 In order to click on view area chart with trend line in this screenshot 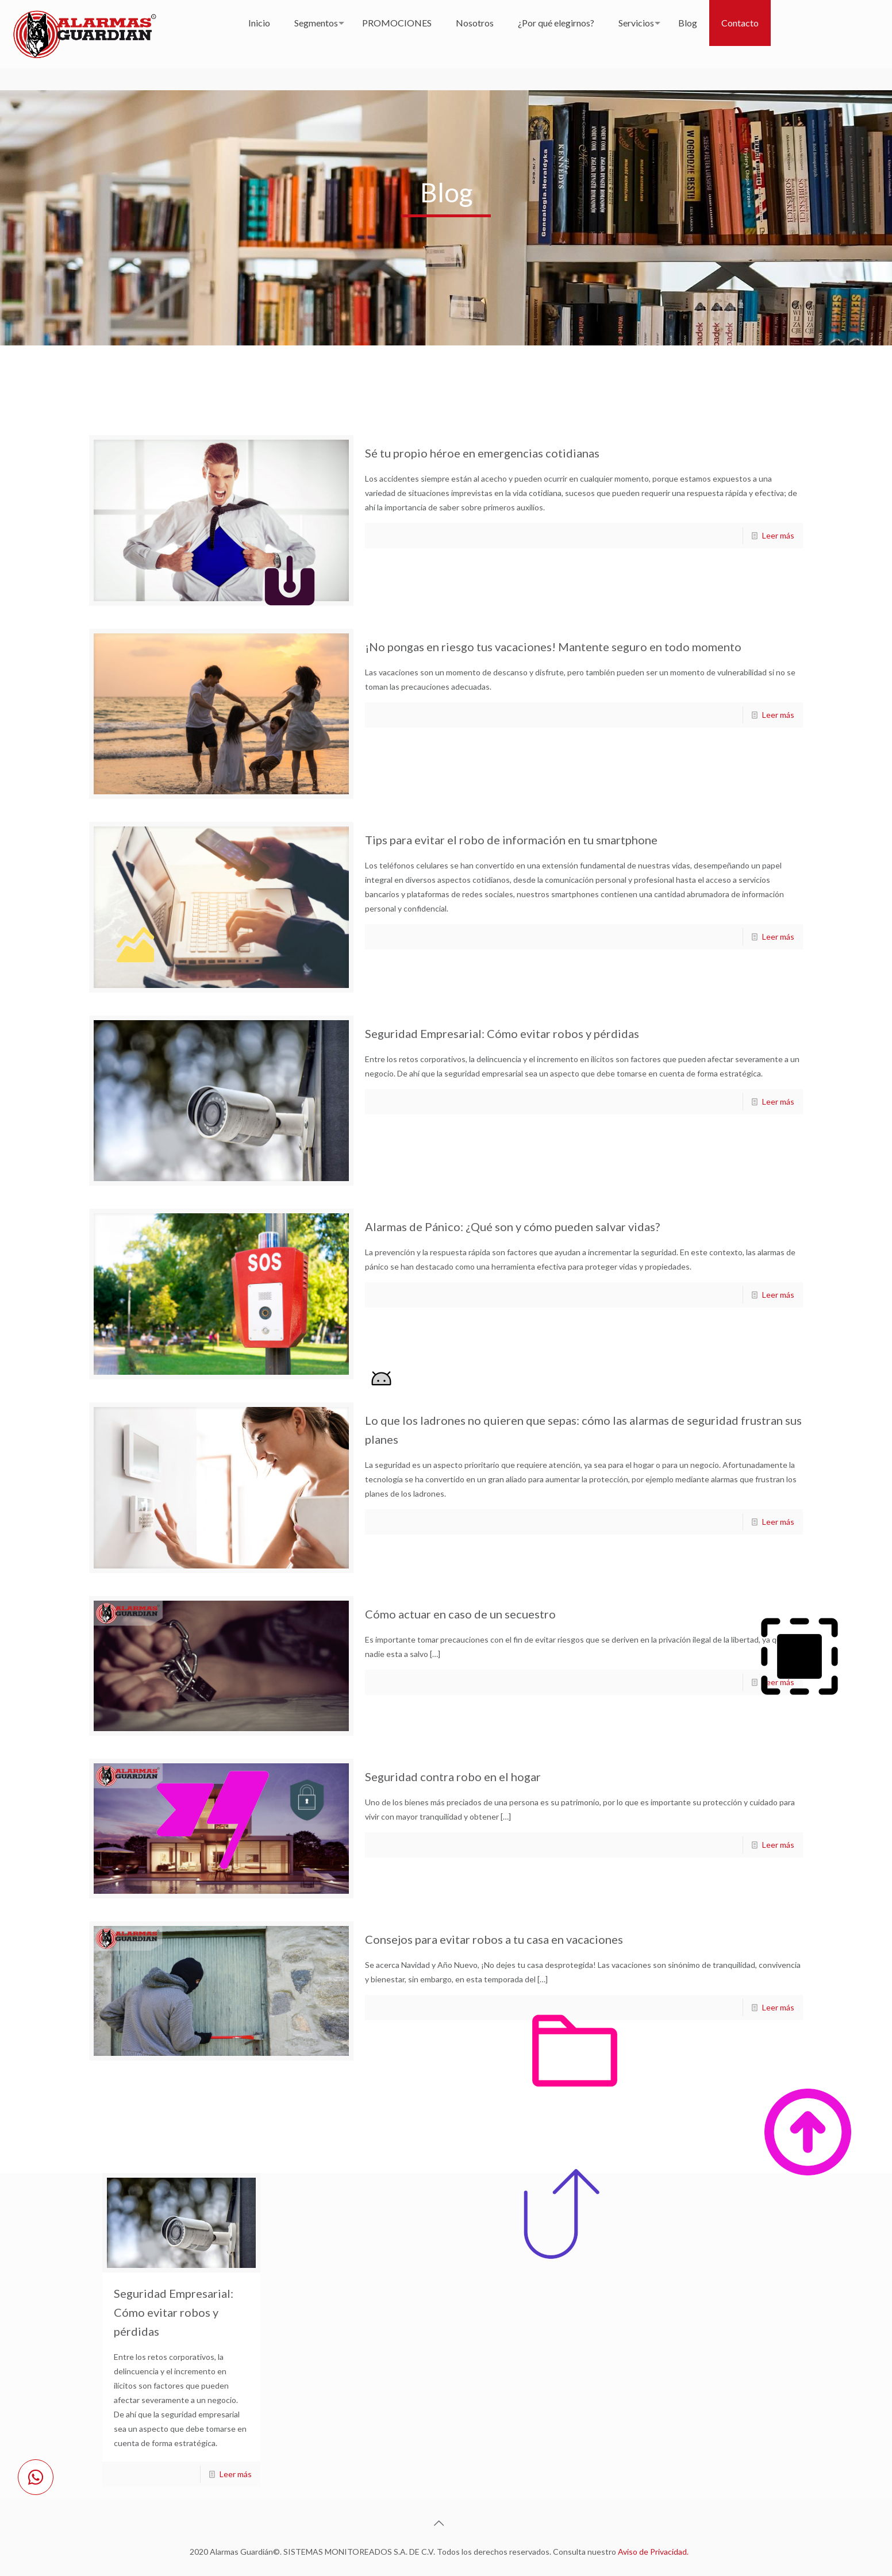, I will do `click(135, 945)`.